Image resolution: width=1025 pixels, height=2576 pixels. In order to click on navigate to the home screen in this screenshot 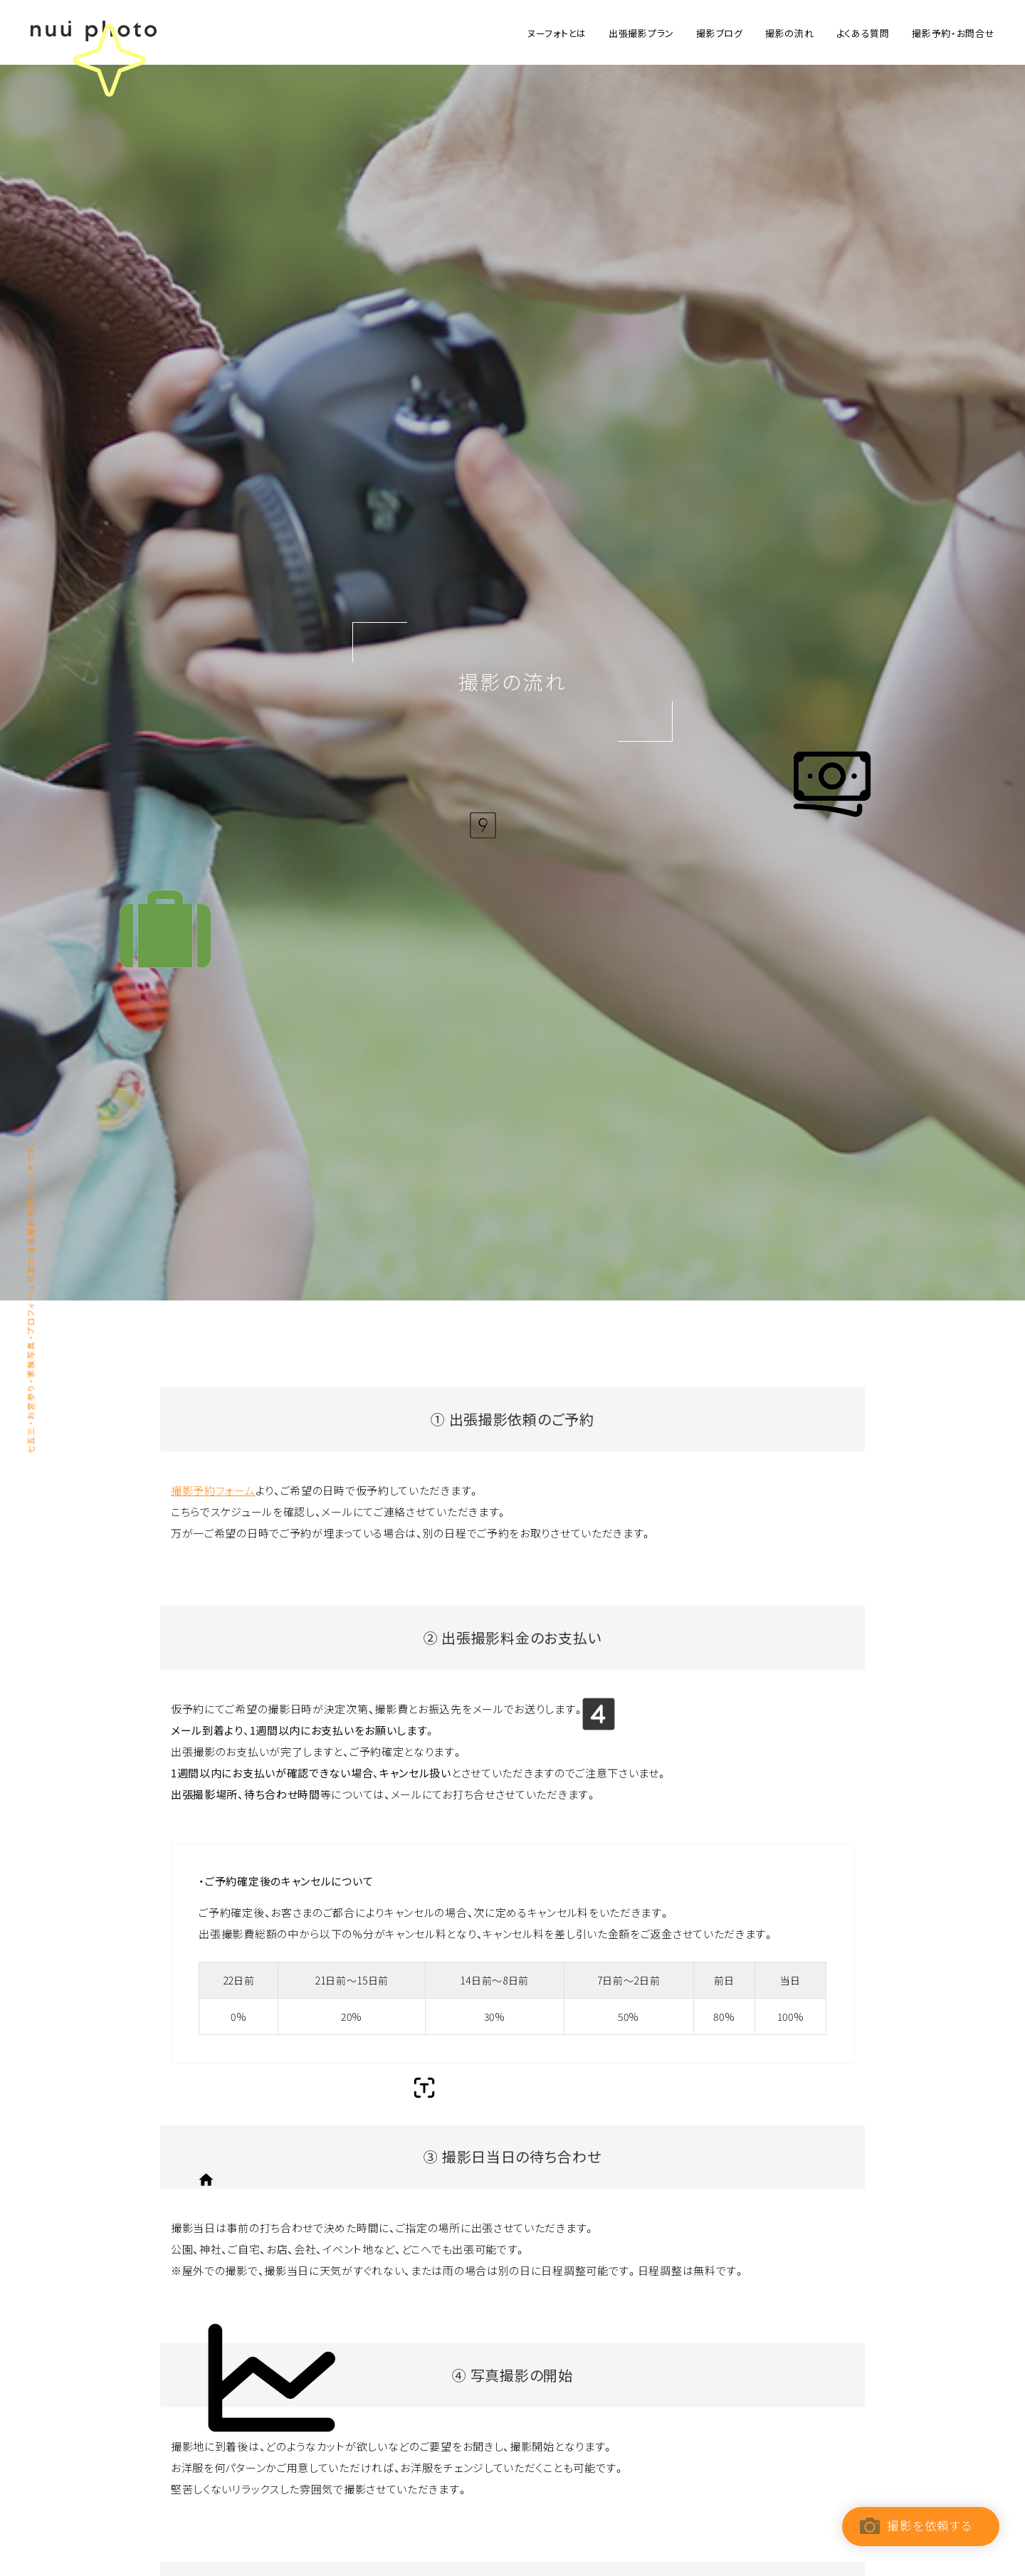, I will do `click(206, 2180)`.